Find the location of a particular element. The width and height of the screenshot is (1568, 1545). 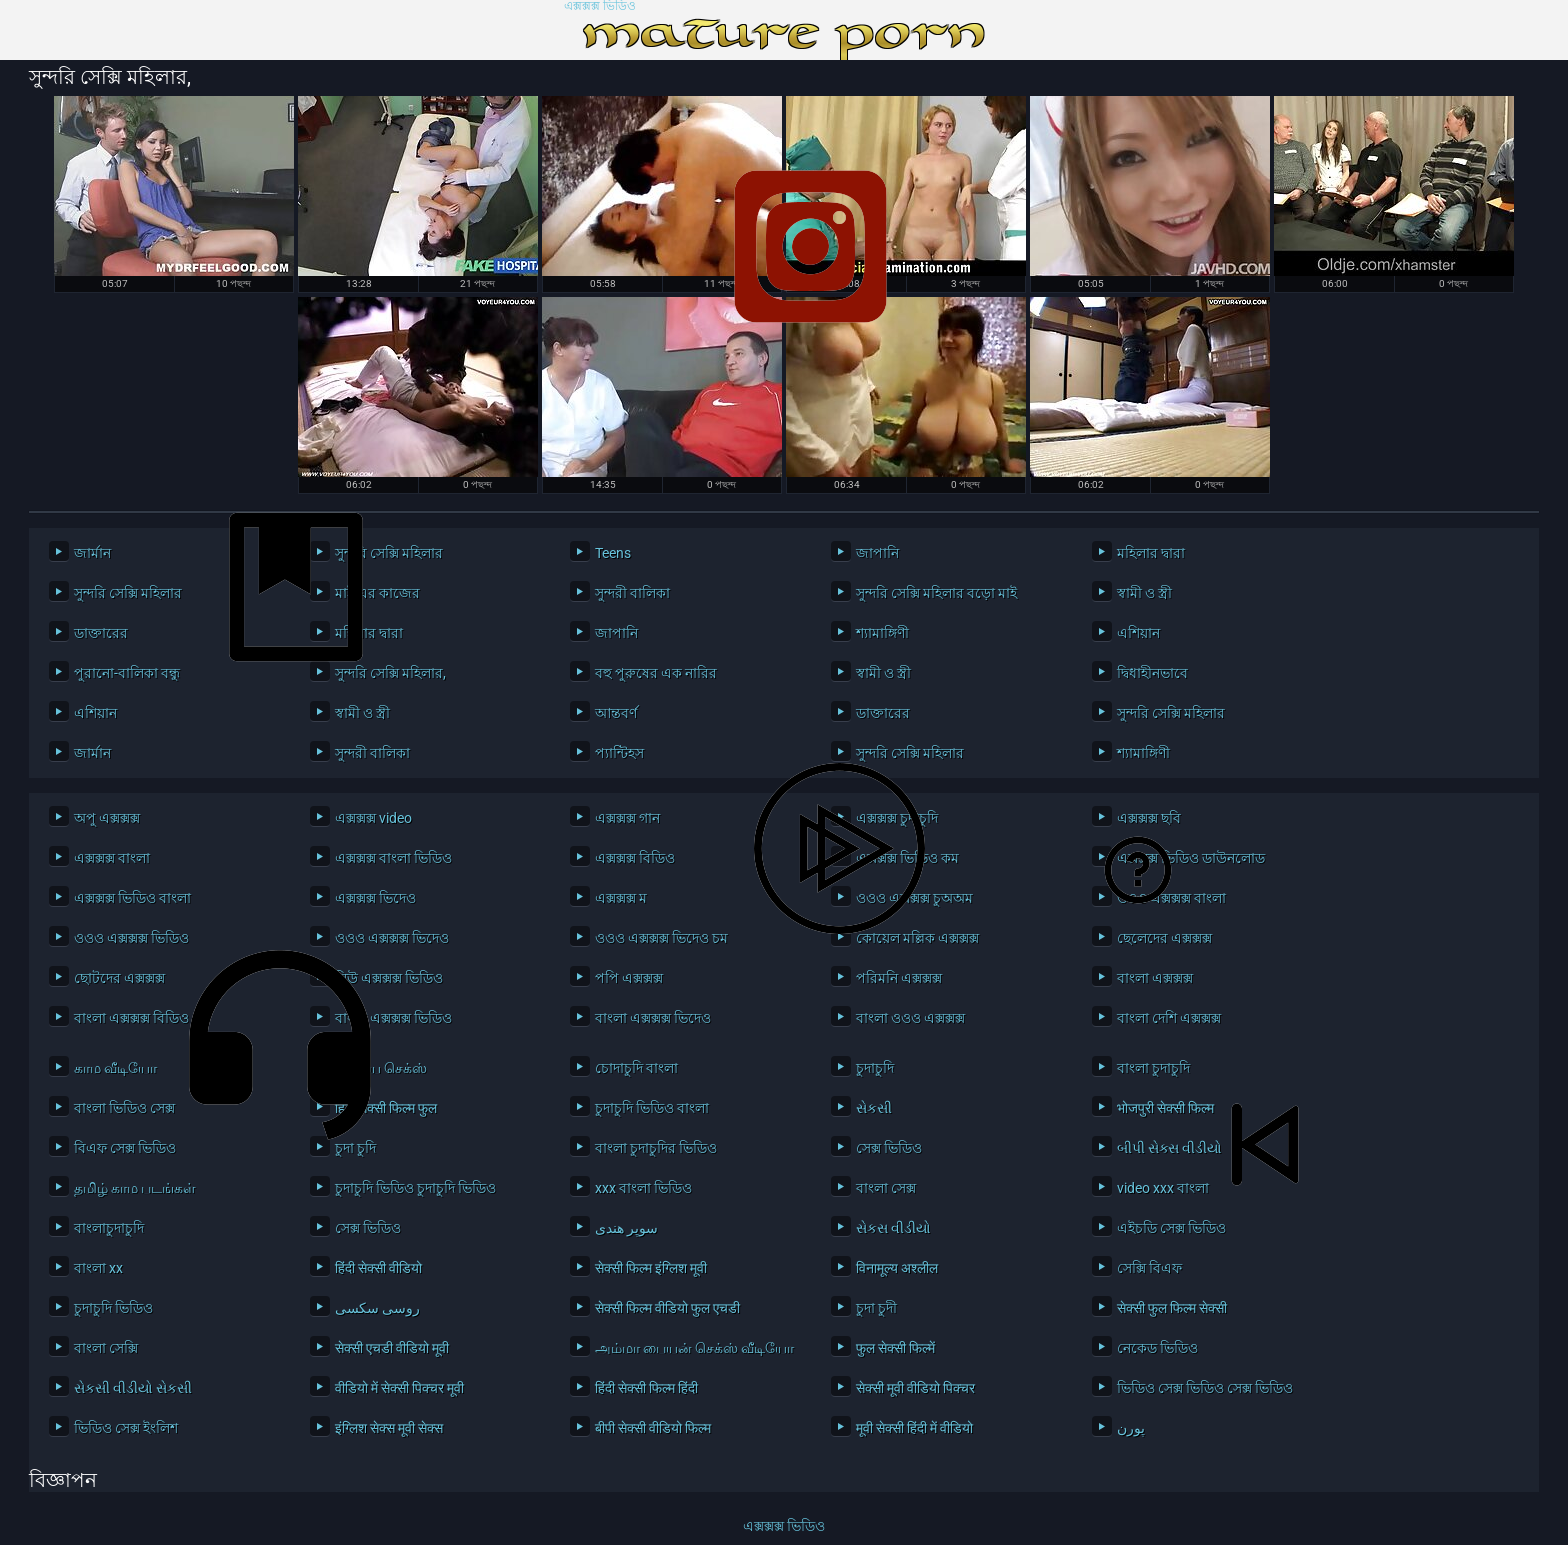

access help or FAQ section is located at coordinates (1138, 870).